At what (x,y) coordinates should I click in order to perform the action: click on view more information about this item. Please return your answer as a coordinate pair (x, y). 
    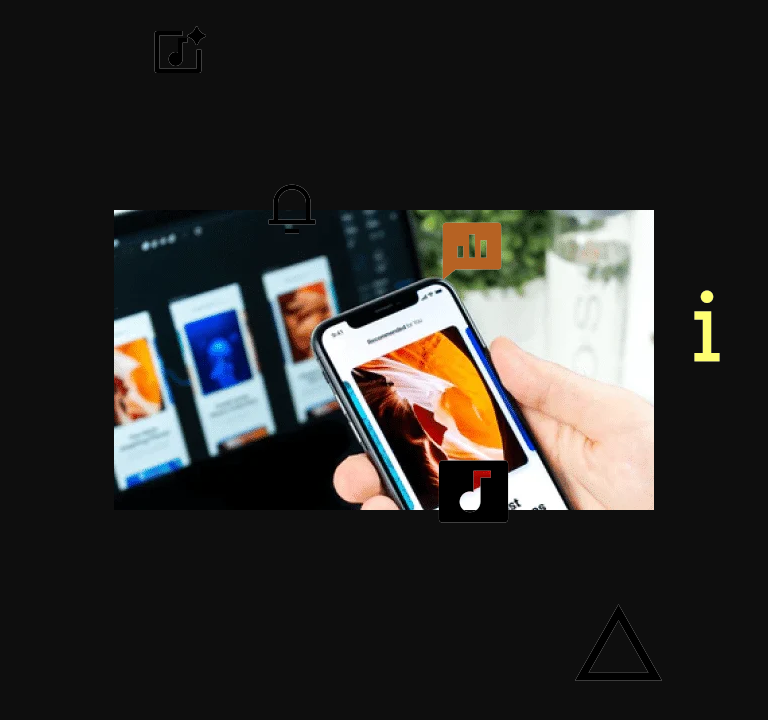
    Looking at the image, I should click on (707, 328).